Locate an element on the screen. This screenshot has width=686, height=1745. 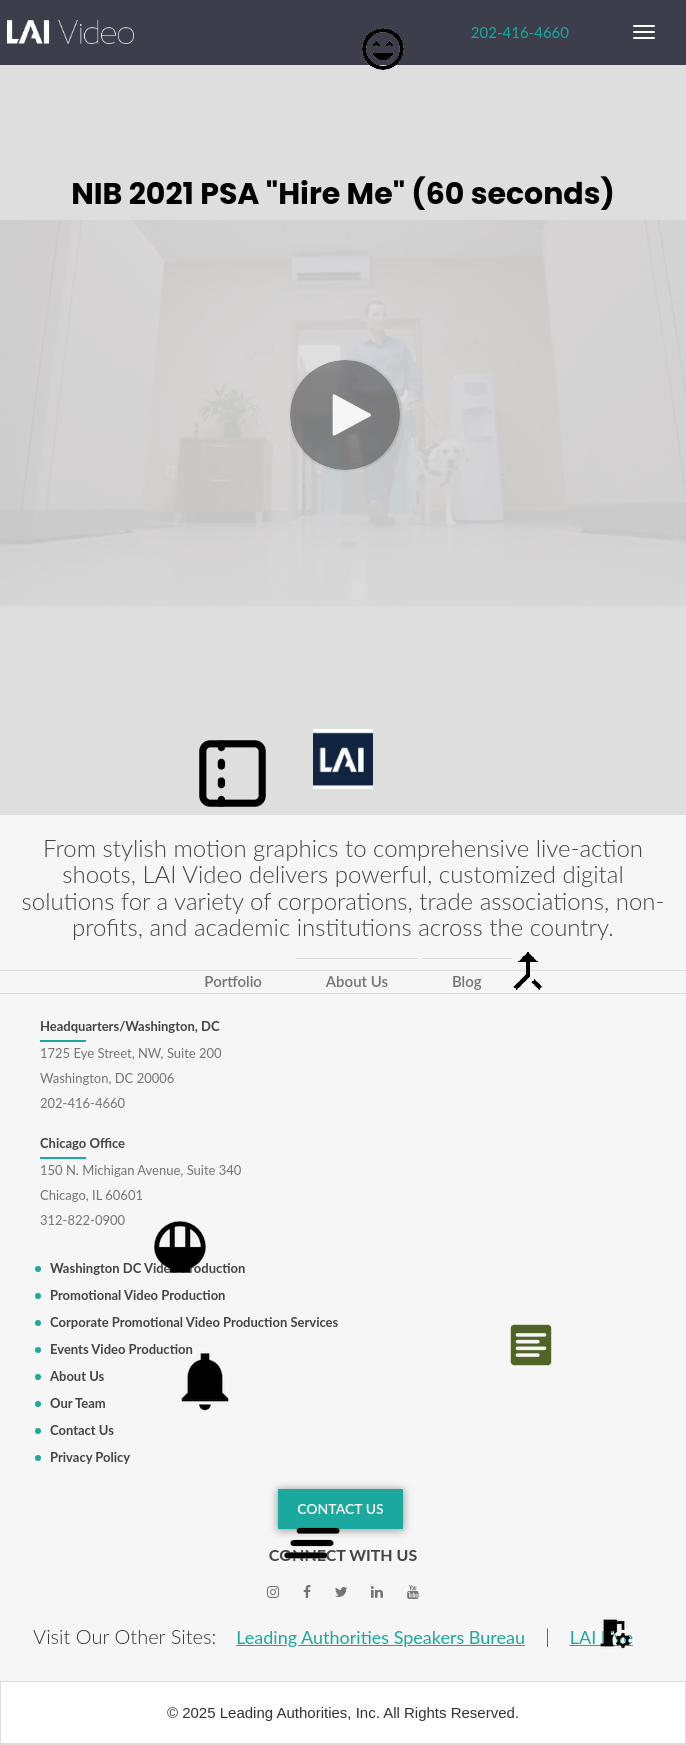
rate your experience as very satisfied is located at coordinates (383, 49).